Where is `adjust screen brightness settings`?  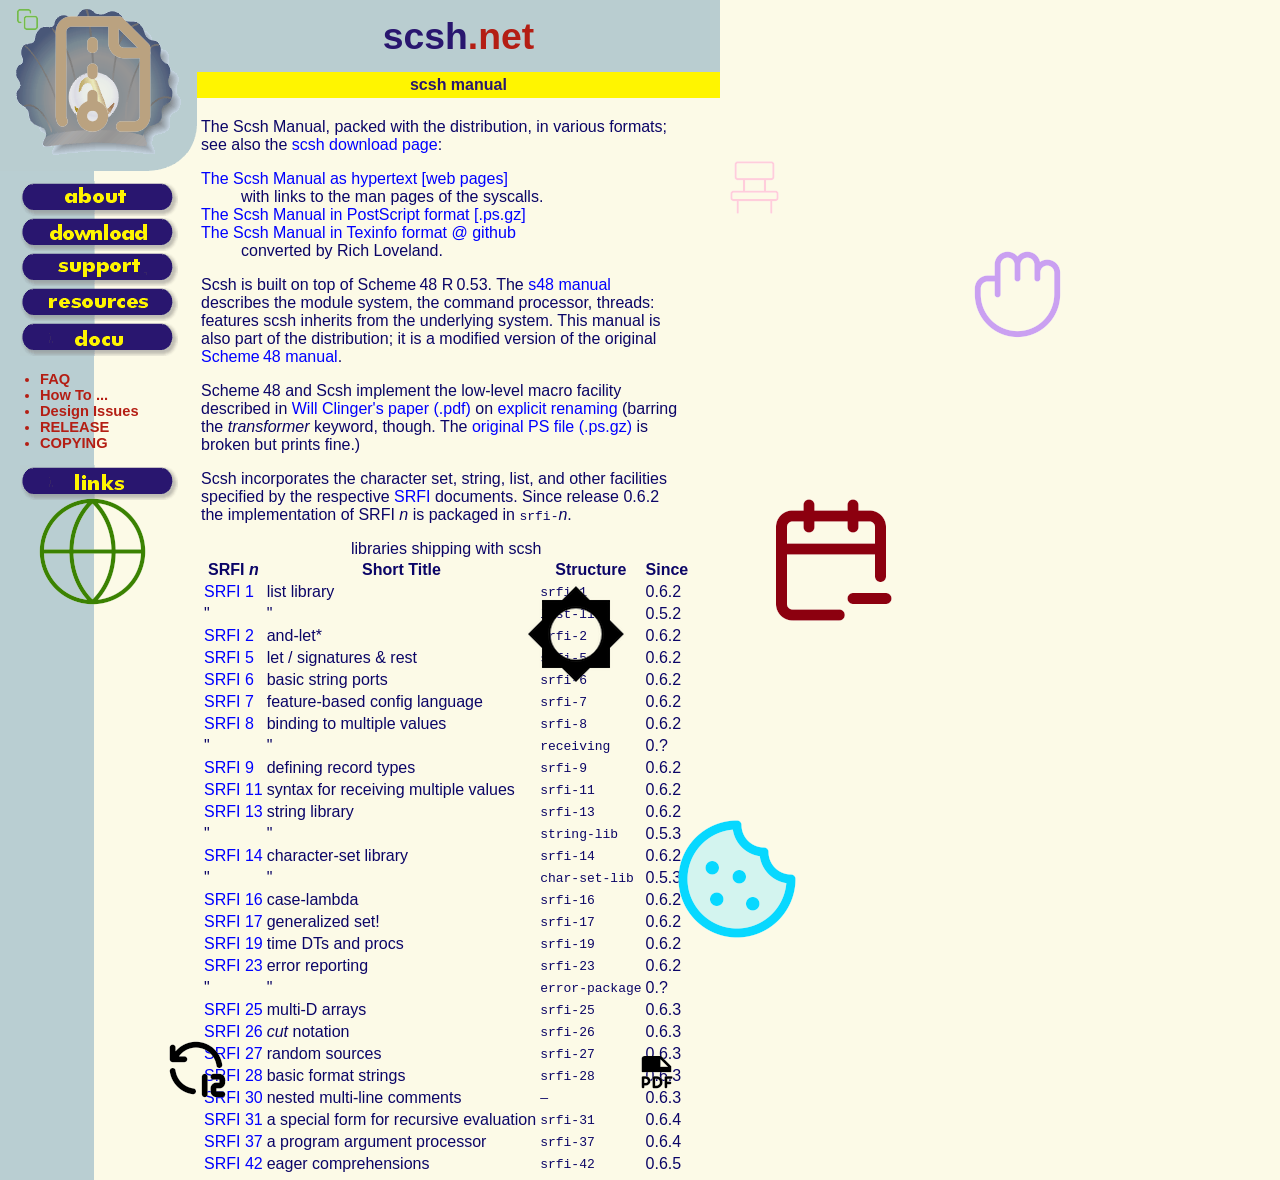 adjust screen brightness settings is located at coordinates (576, 634).